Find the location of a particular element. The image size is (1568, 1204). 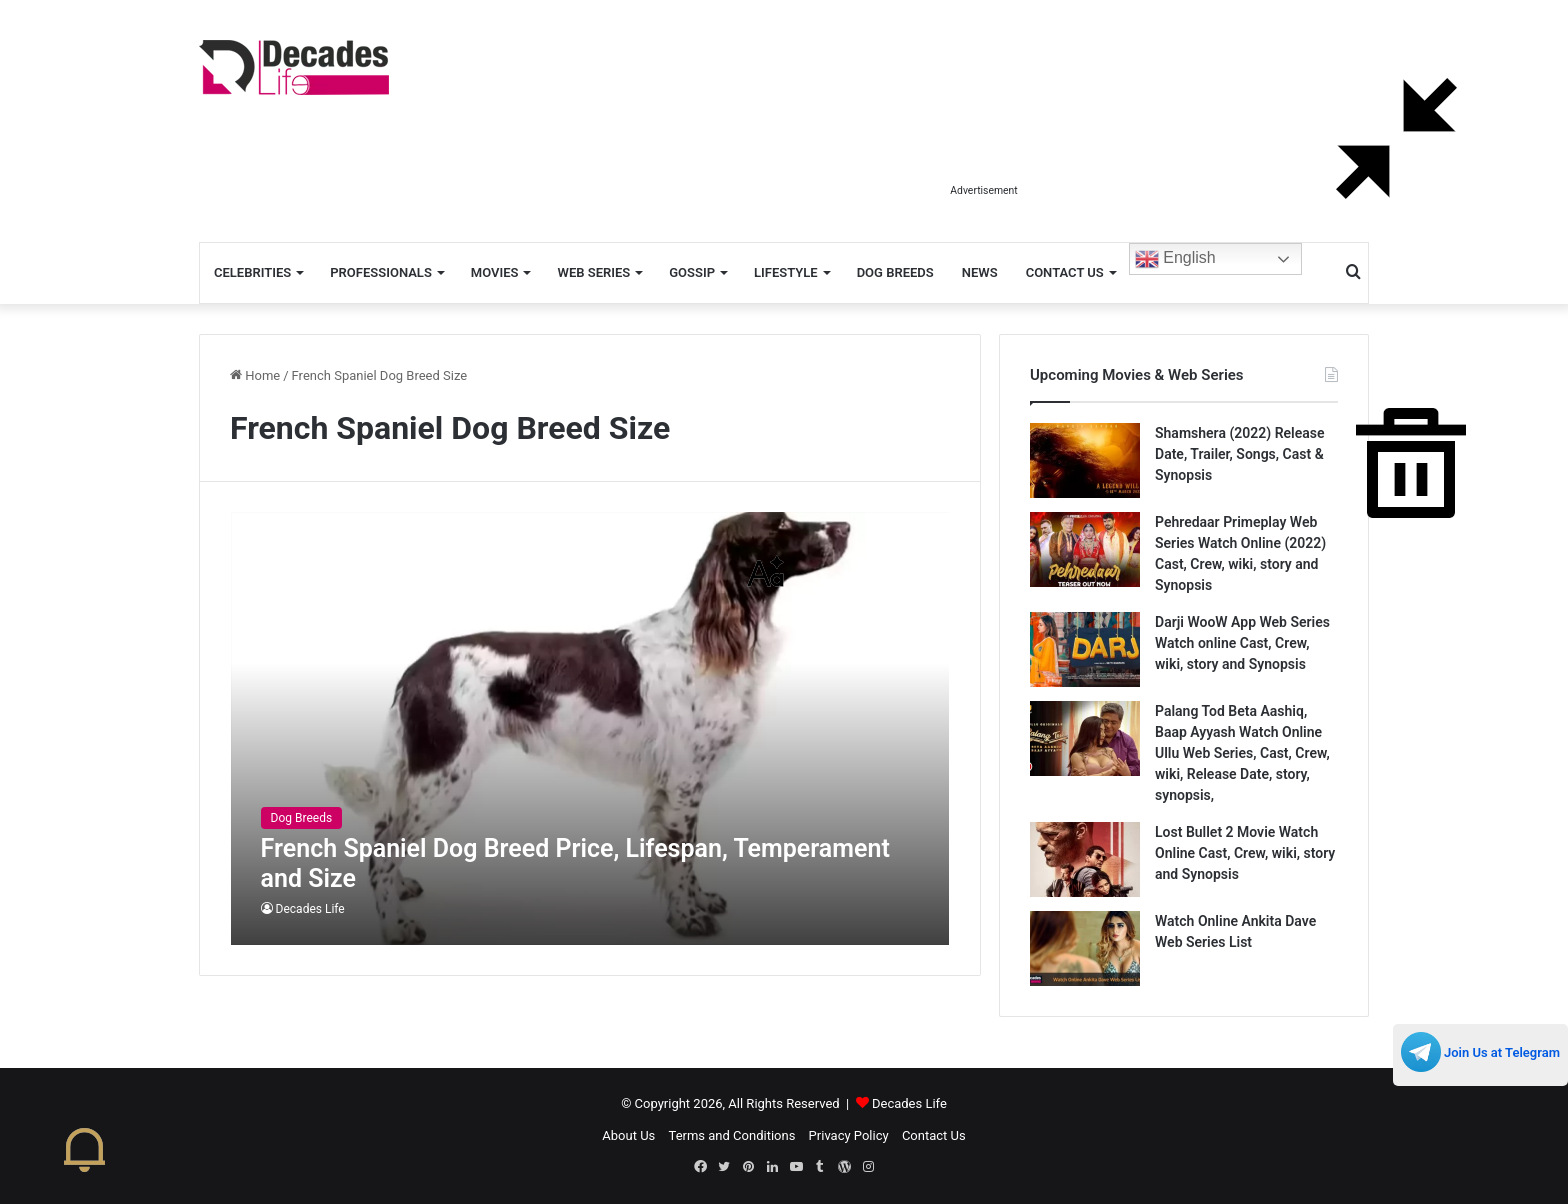

collapse or minimize an expanded view is located at coordinates (1396, 138).